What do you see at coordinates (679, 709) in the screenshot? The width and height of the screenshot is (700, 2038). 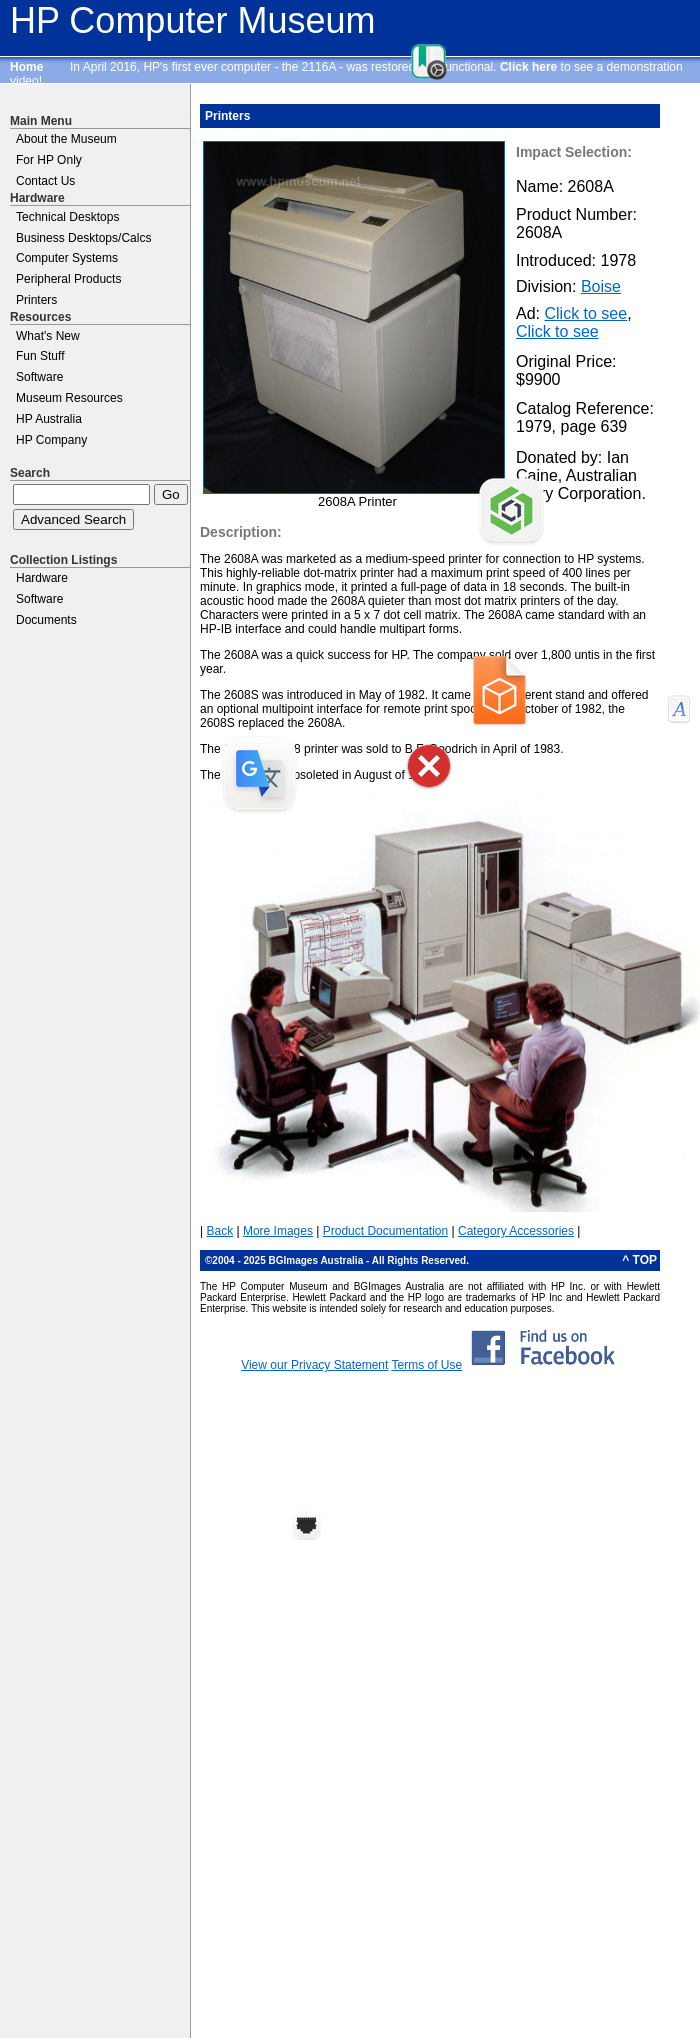 I see `an OpenType font file` at bounding box center [679, 709].